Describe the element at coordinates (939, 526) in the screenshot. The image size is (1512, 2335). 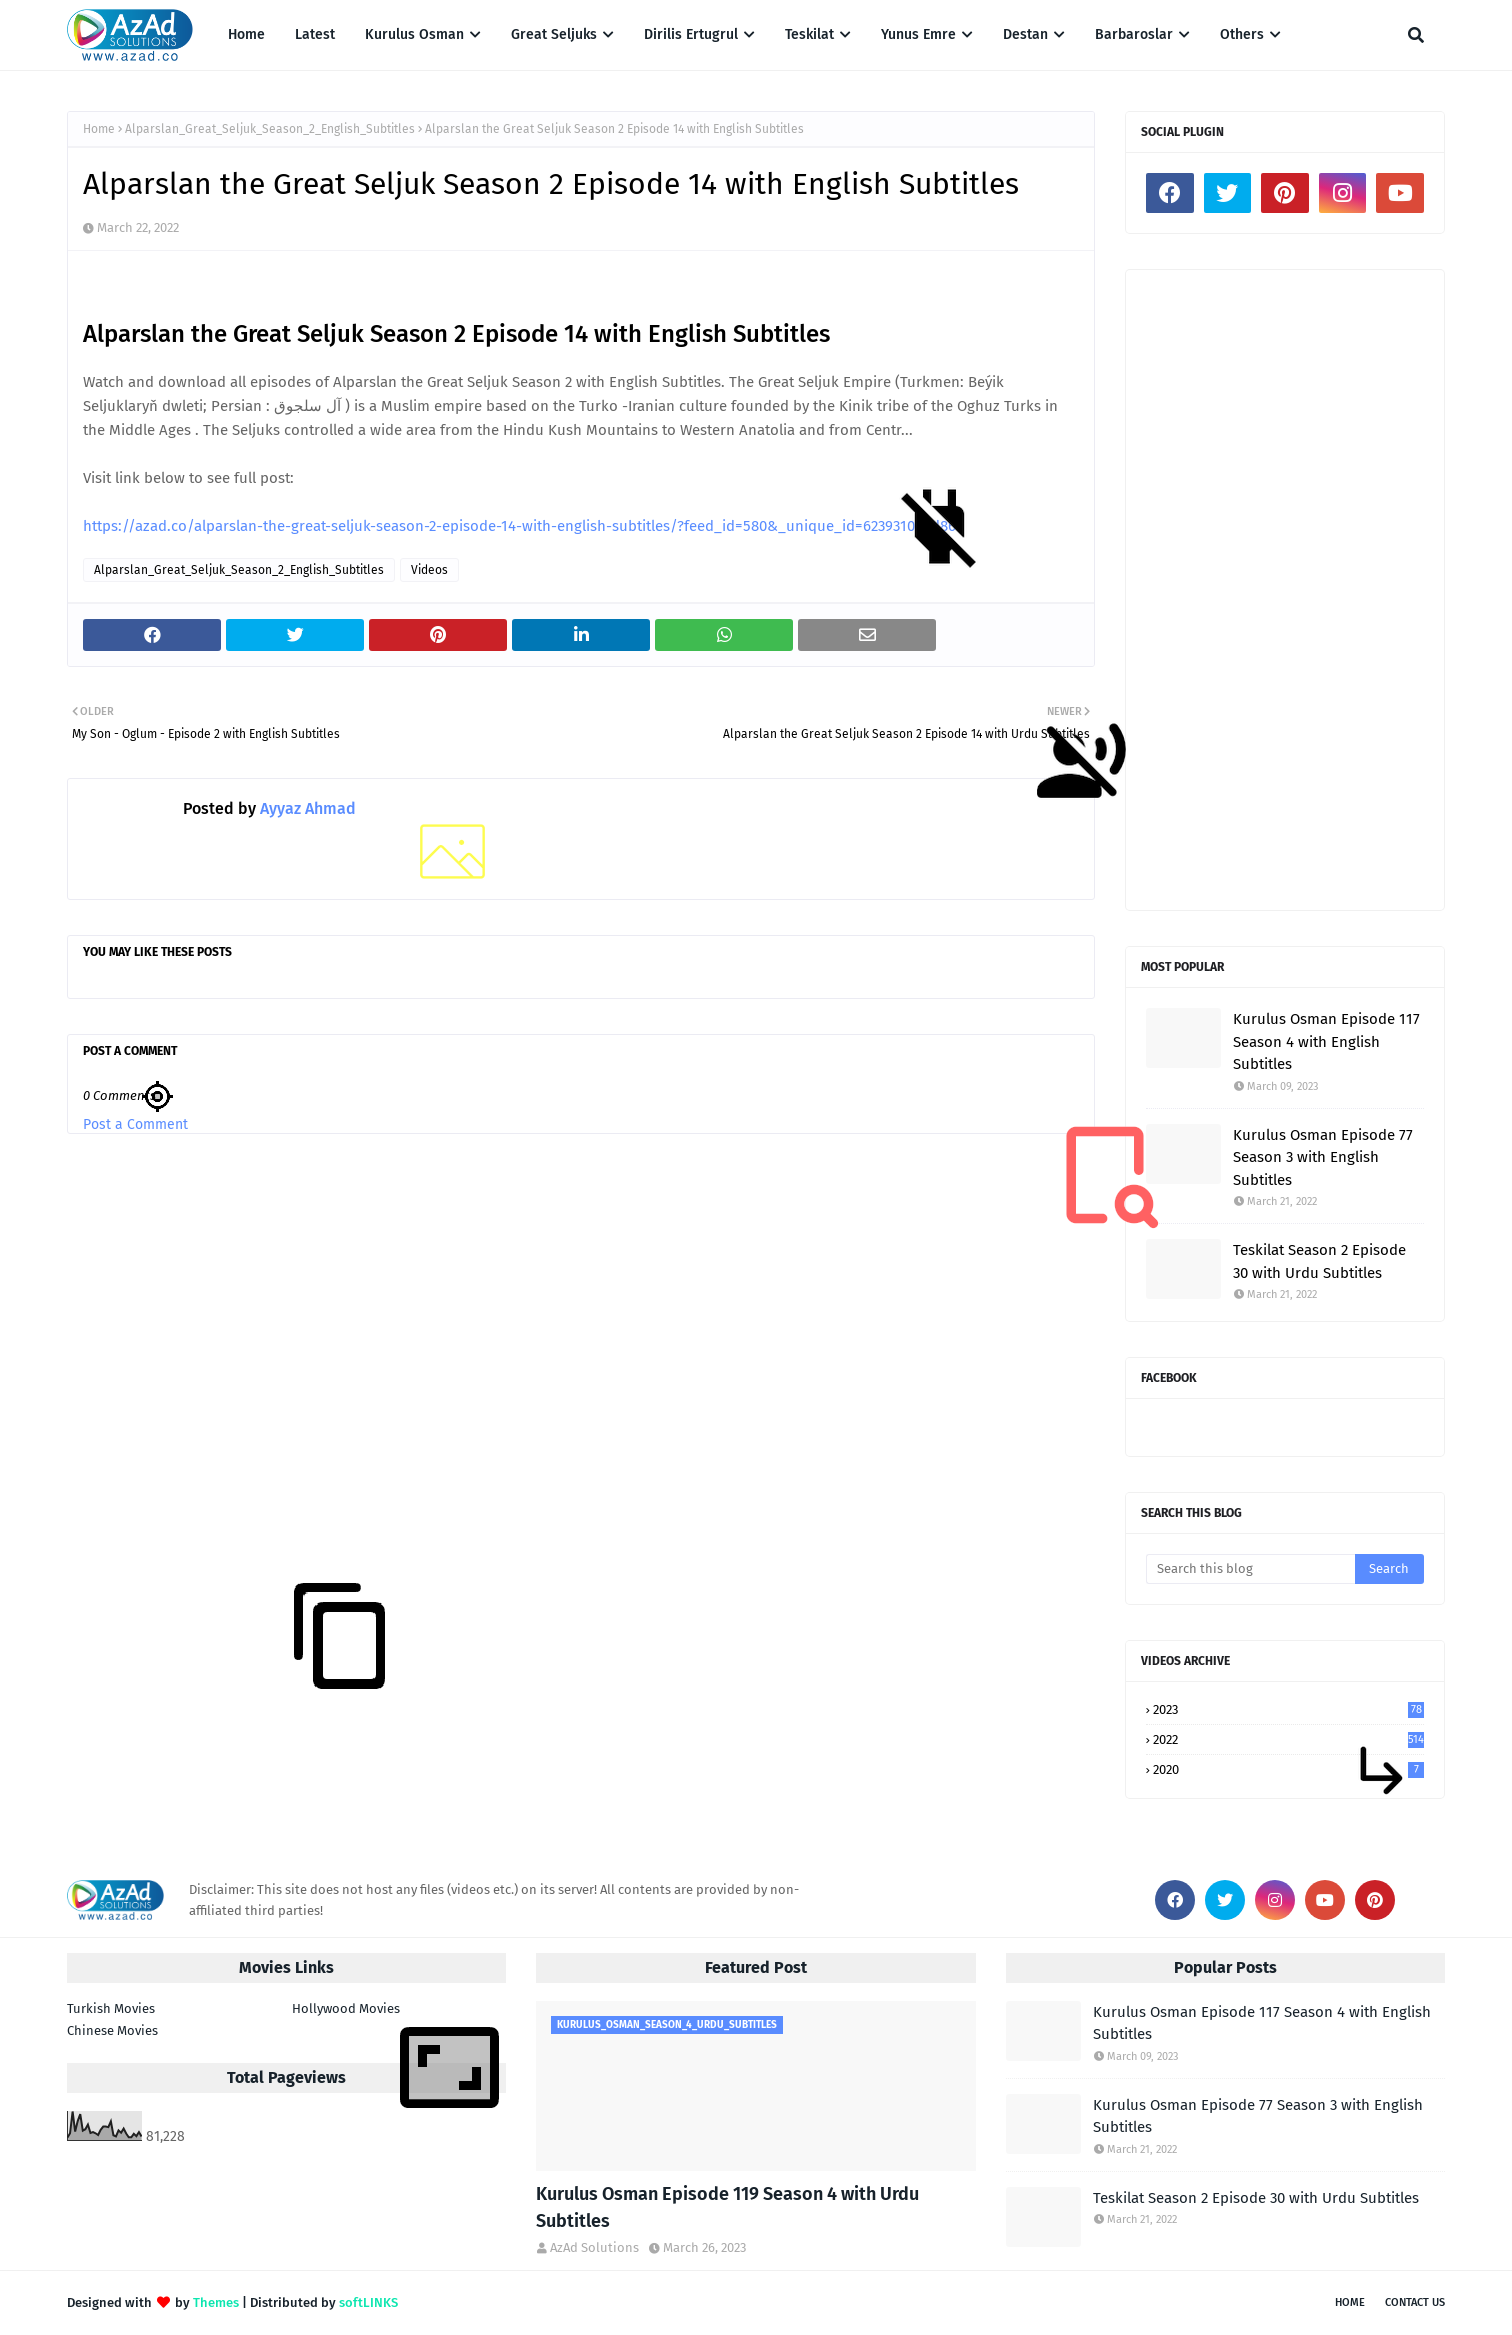
I see `power or electrical connection is disabled` at that location.